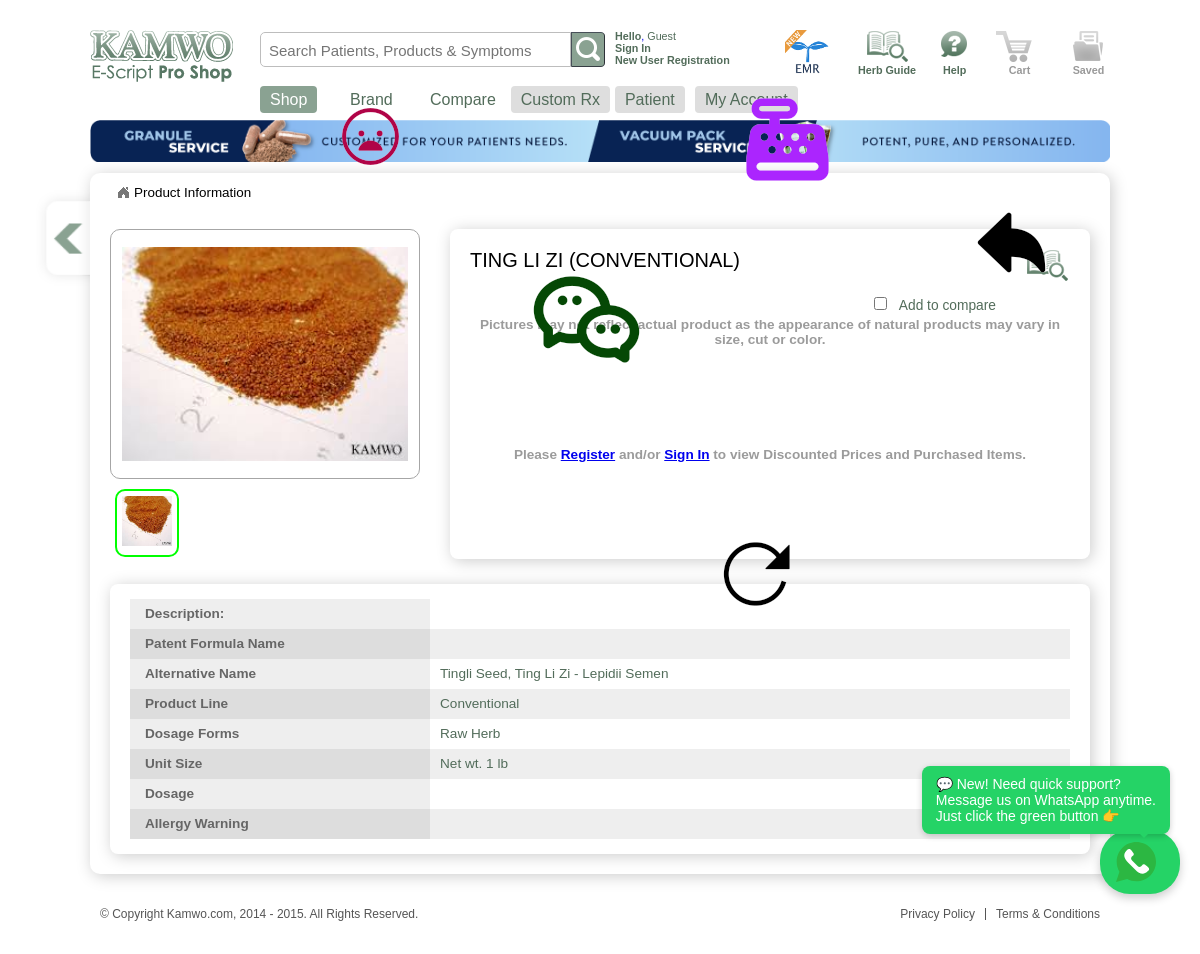 This screenshot has width=1200, height=954. I want to click on express disappointment or negative feedback, so click(370, 136).